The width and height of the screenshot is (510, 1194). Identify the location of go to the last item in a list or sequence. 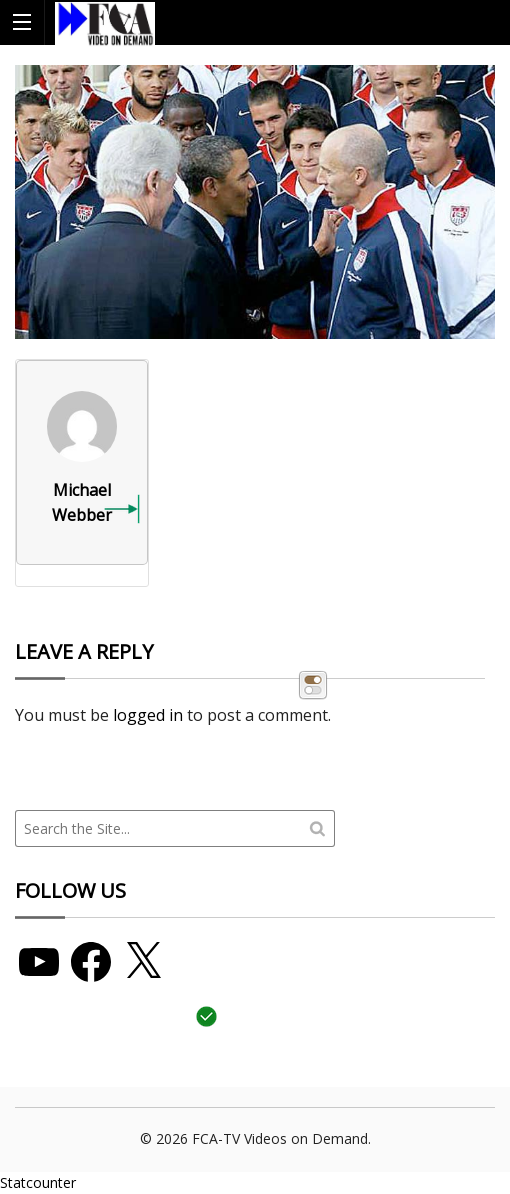
(122, 509).